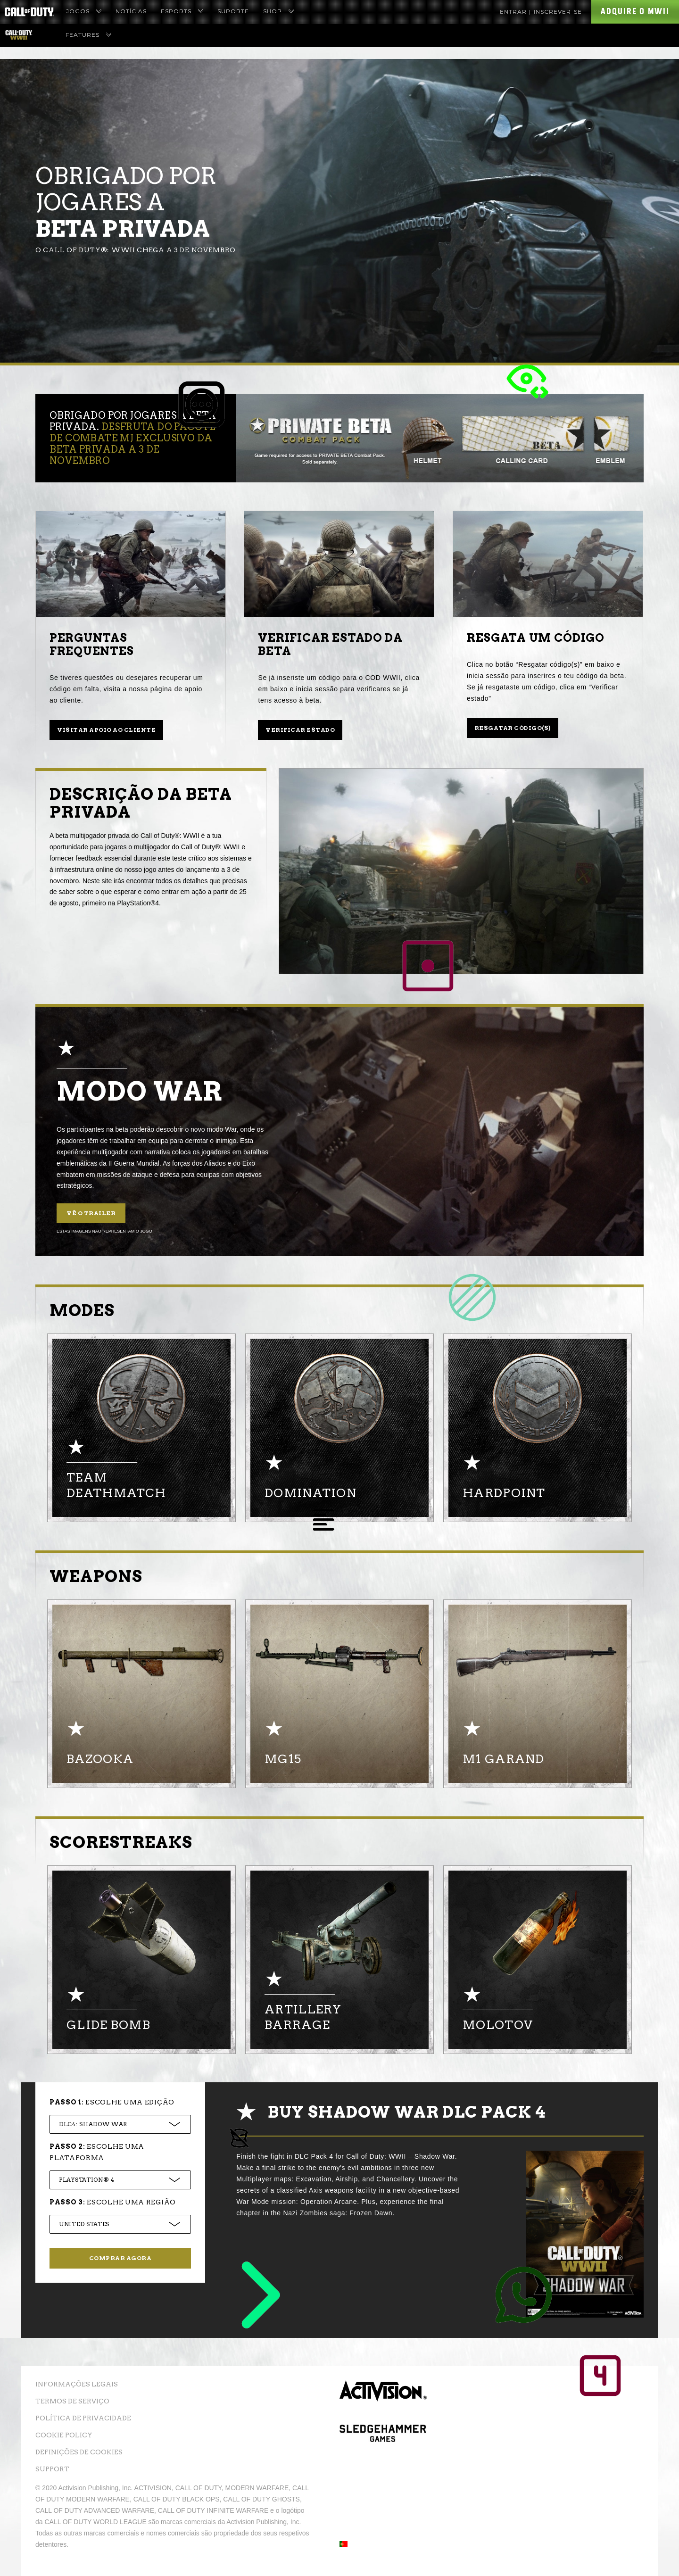 The image size is (679, 2576). I want to click on view source code or inspect element, so click(526, 378).